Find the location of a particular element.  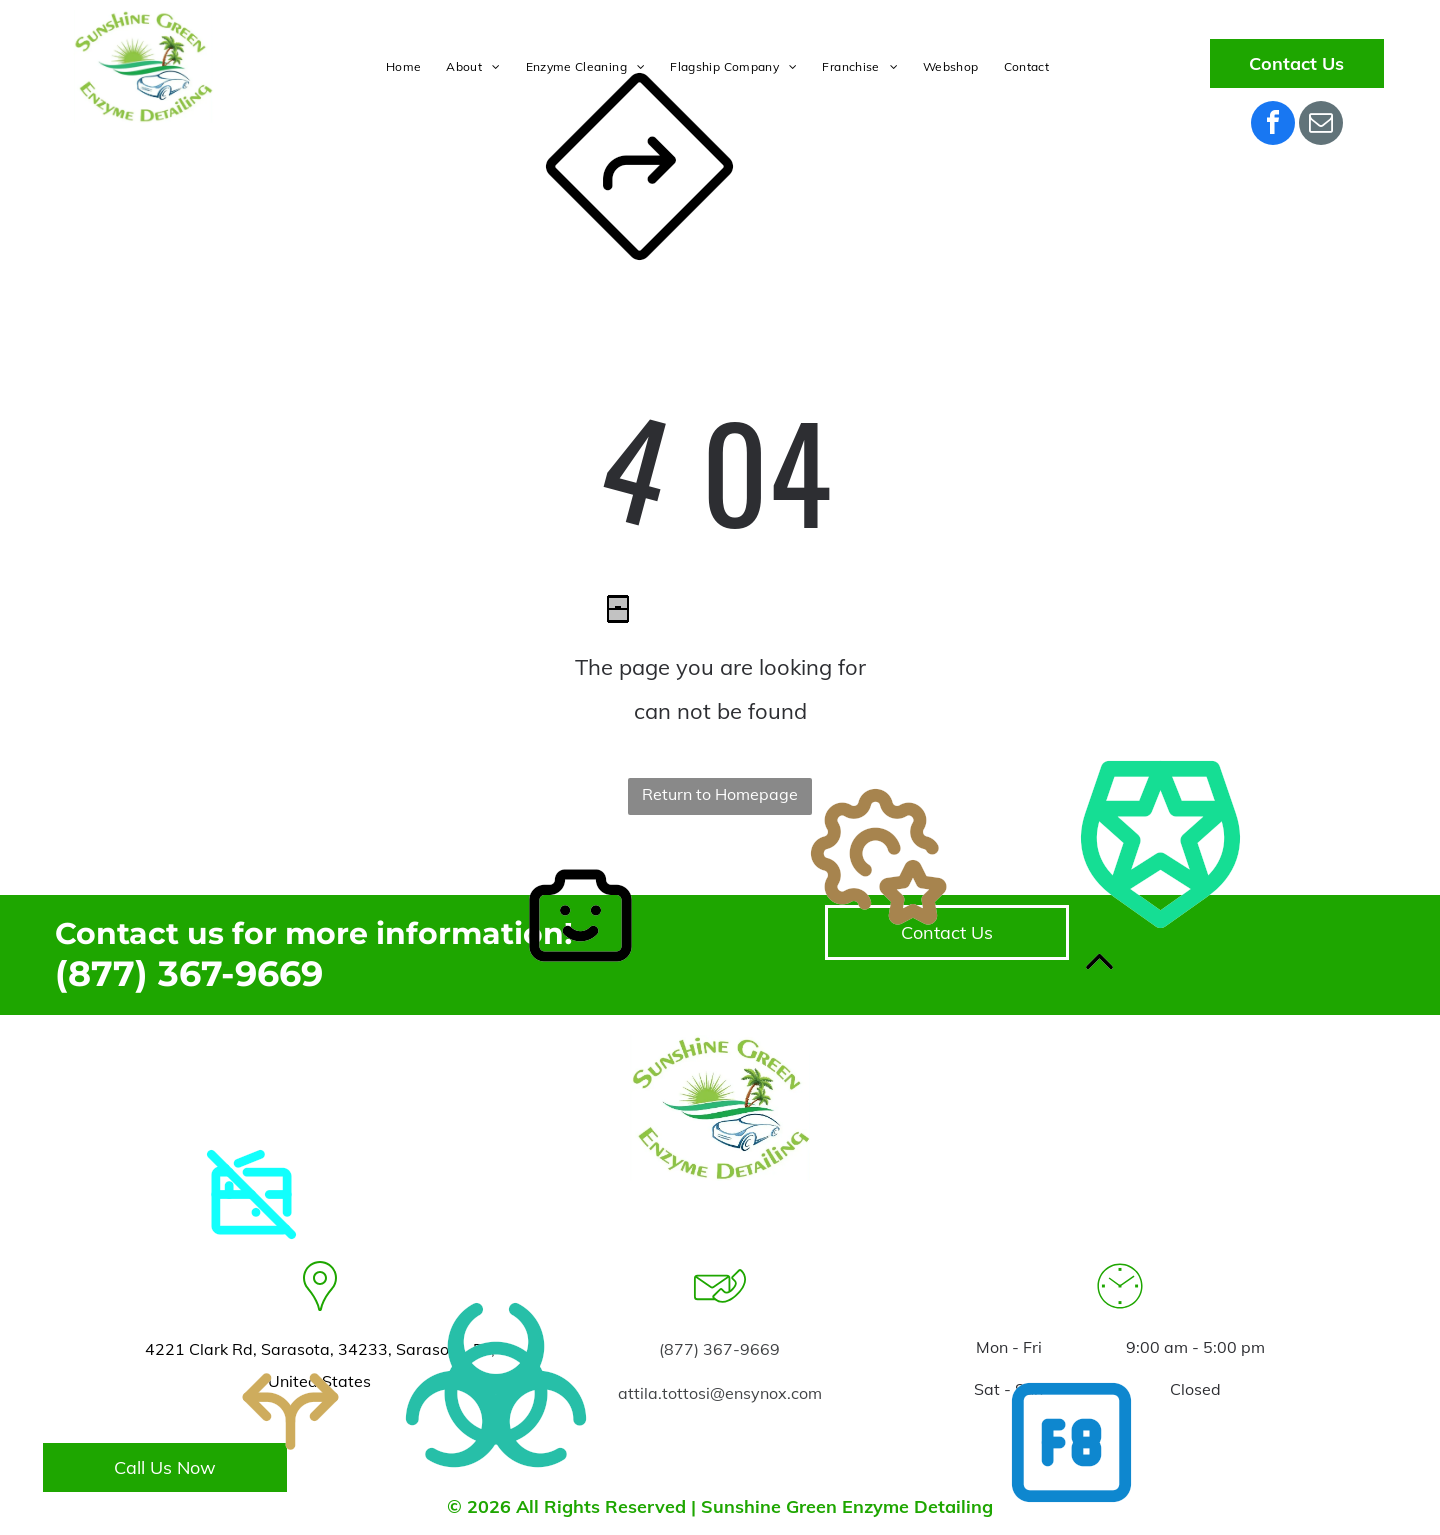

switch or swap between two items is located at coordinates (290, 1411).